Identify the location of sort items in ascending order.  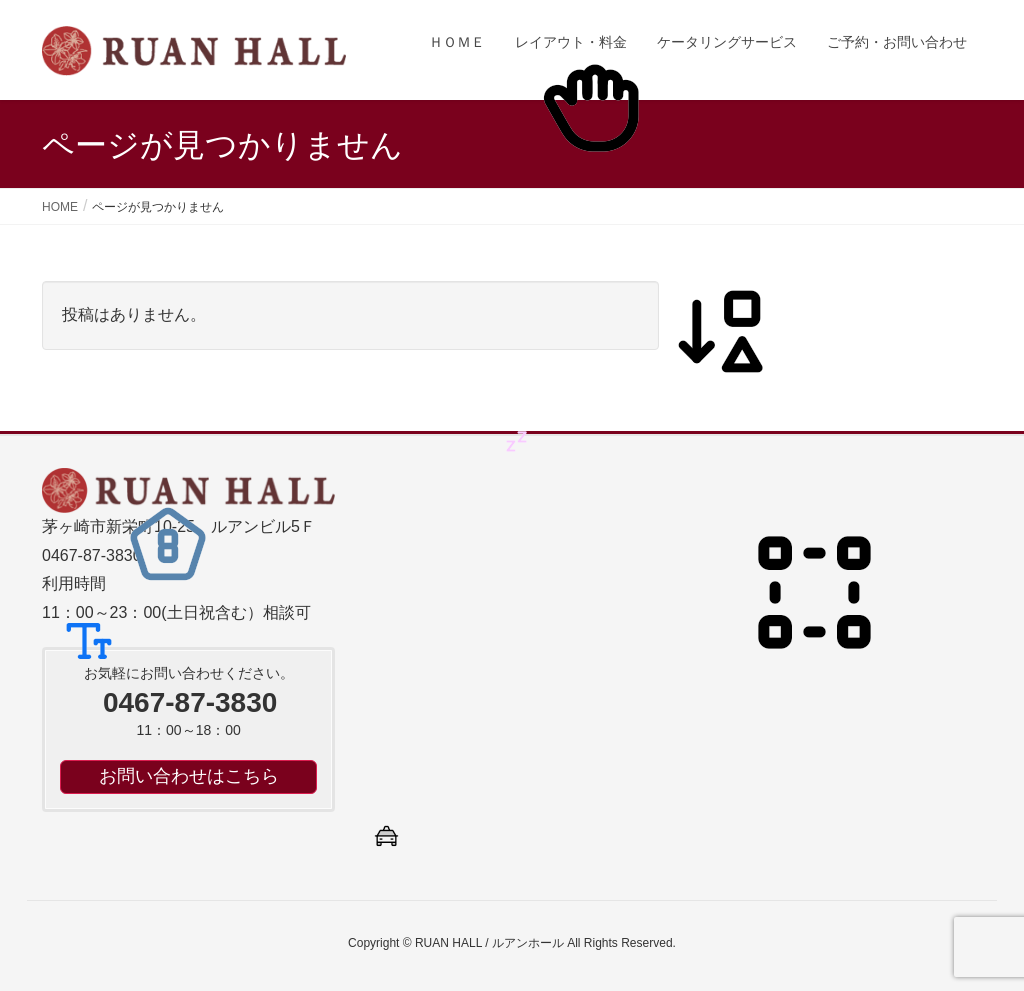
(719, 331).